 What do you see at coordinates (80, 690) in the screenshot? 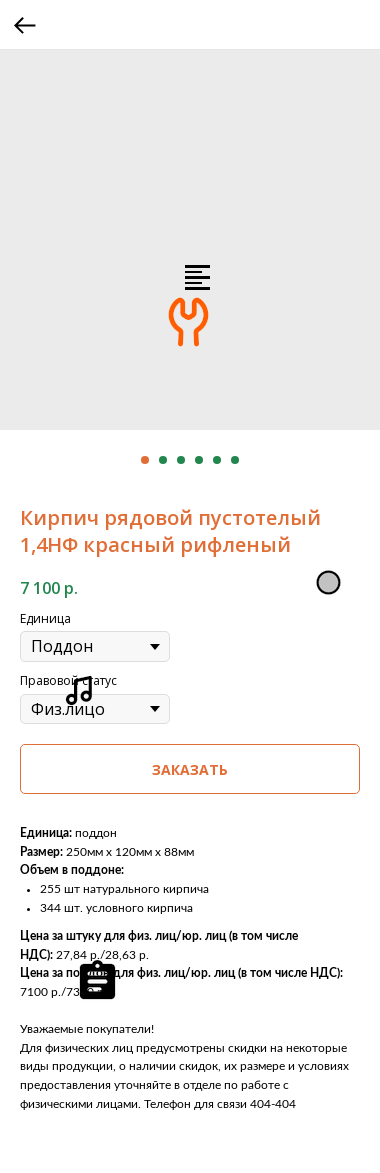
I see `access music library or player` at bounding box center [80, 690].